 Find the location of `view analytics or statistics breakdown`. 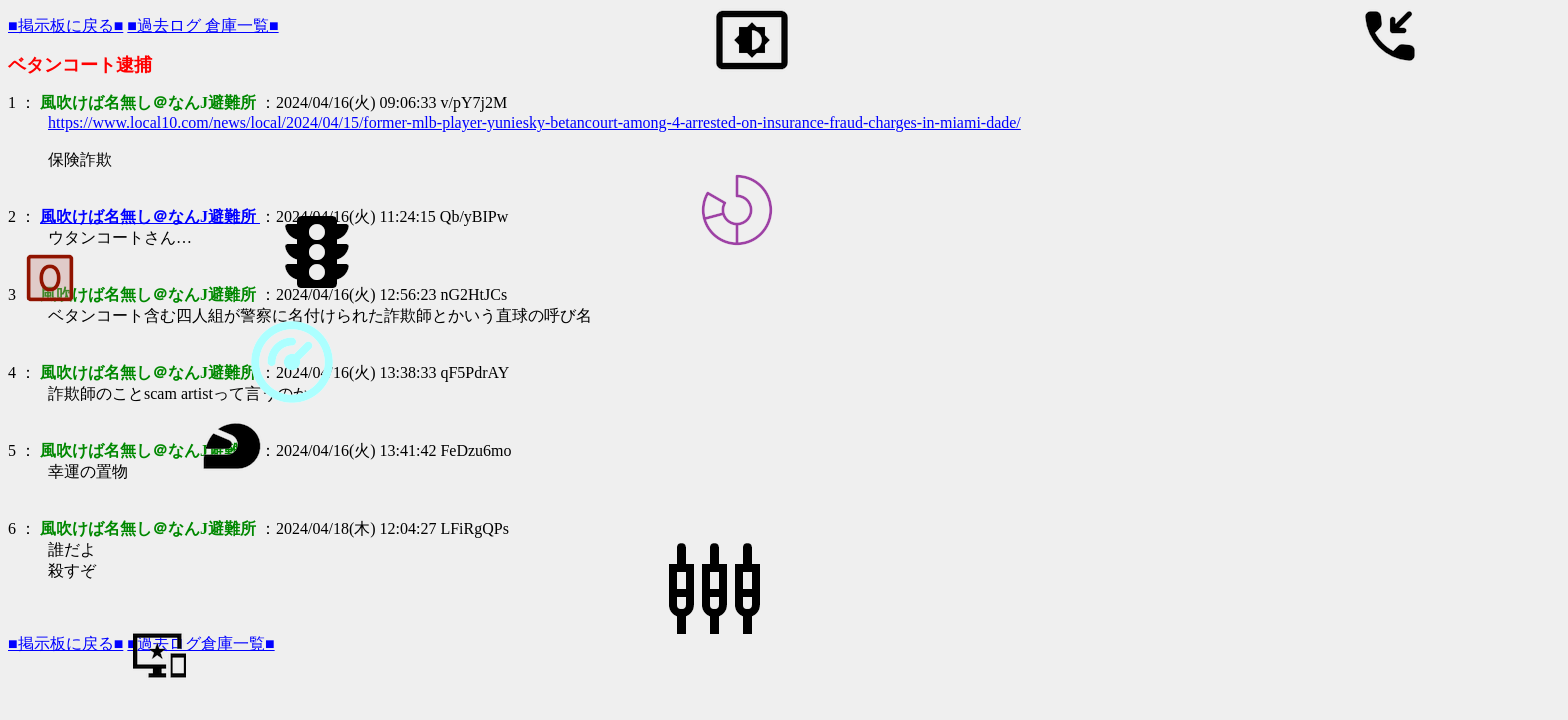

view analytics or statistics breakdown is located at coordinates (737, 210).